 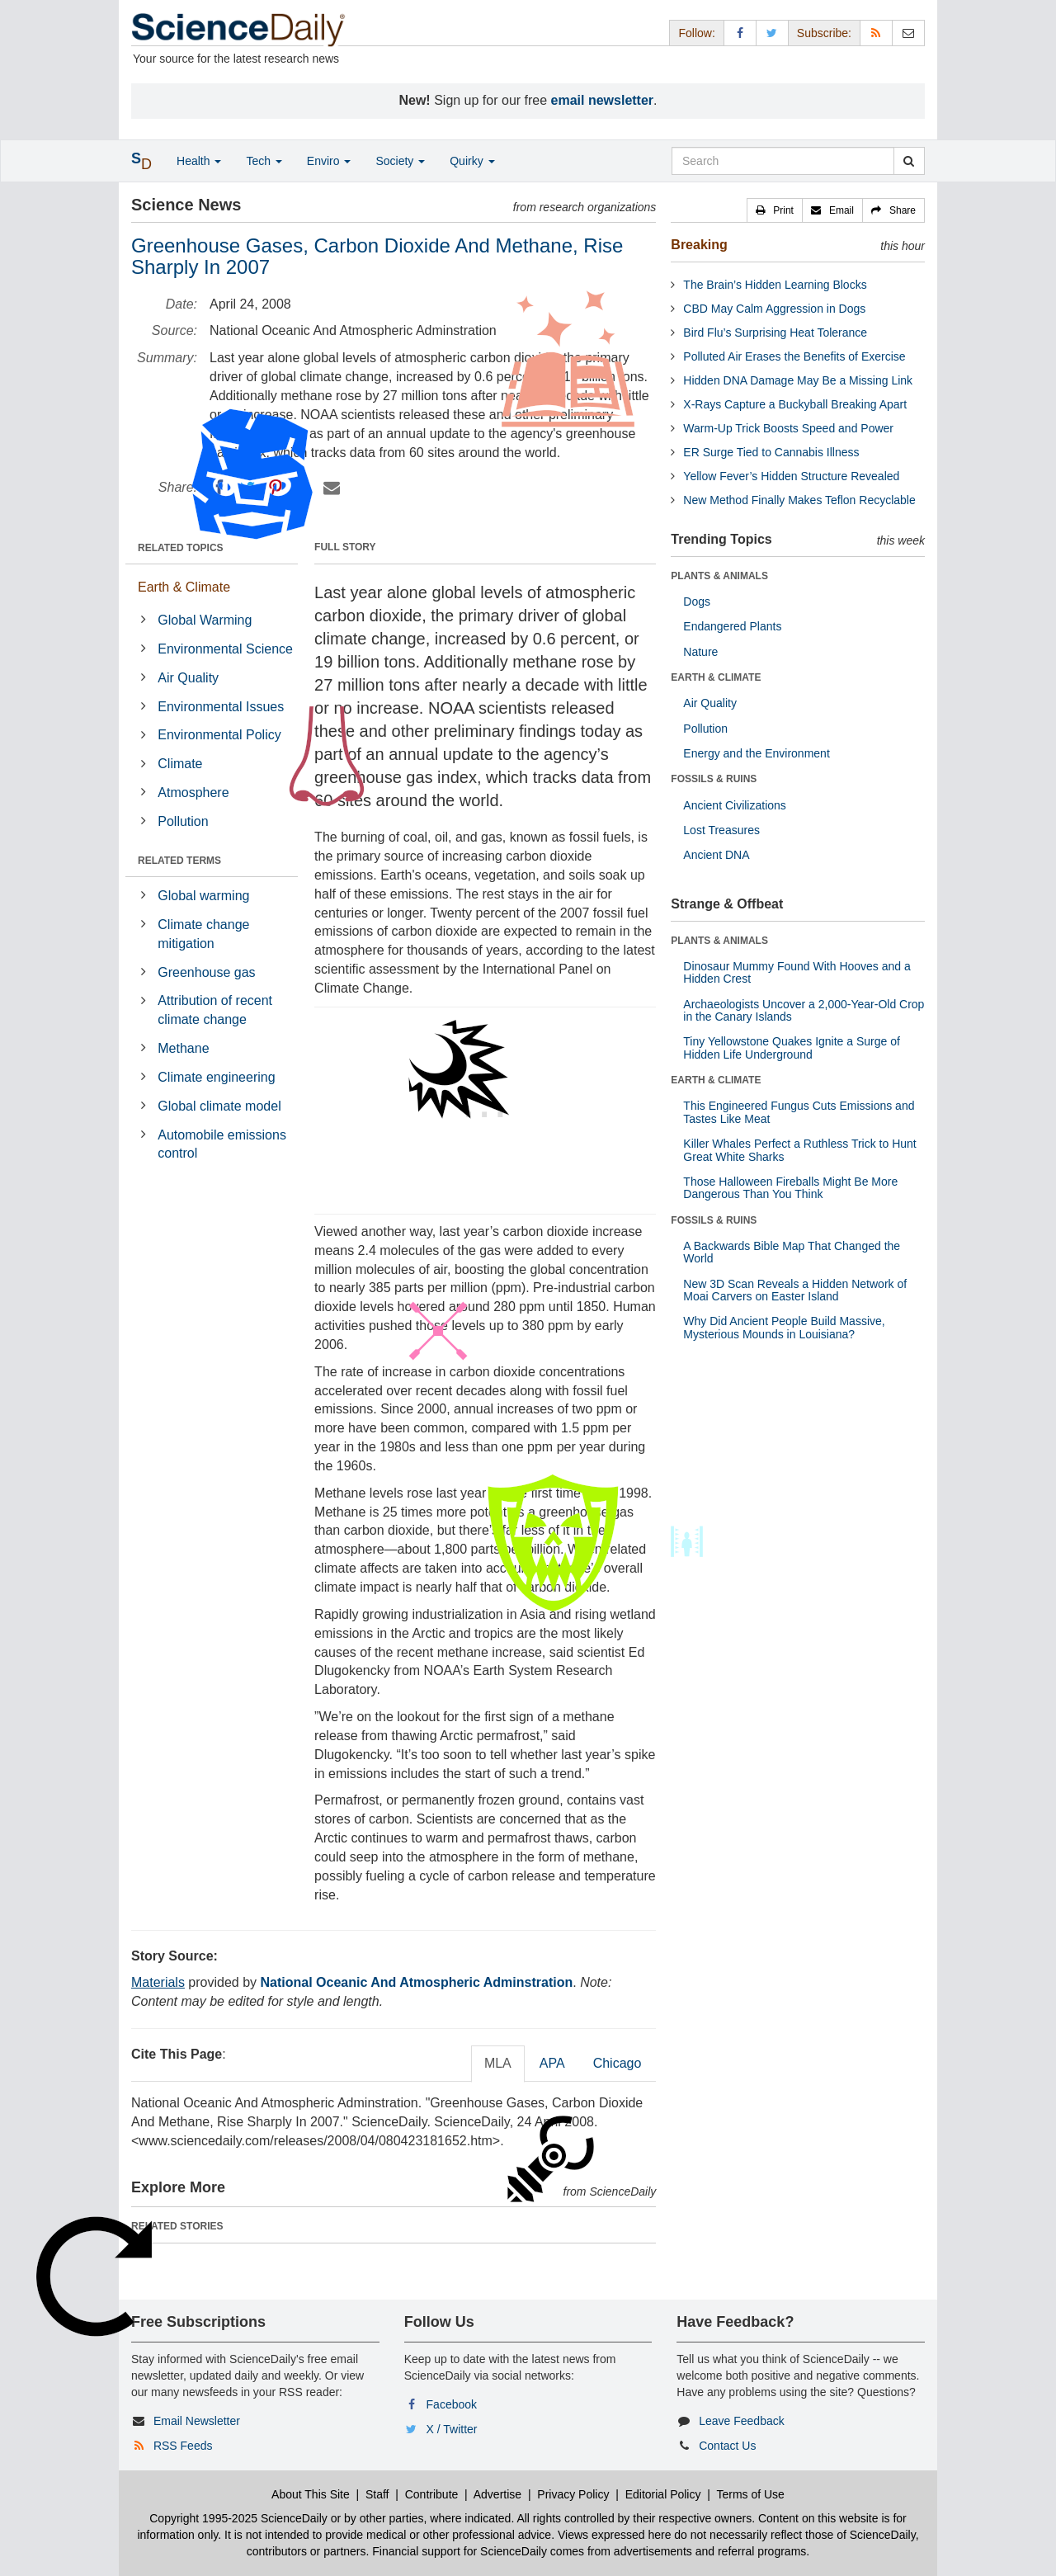 What do you see at coordinates (438, 1331) in the screenshot?
I see `access vehicle maintenance tools` at bounding box center [438, 1331].